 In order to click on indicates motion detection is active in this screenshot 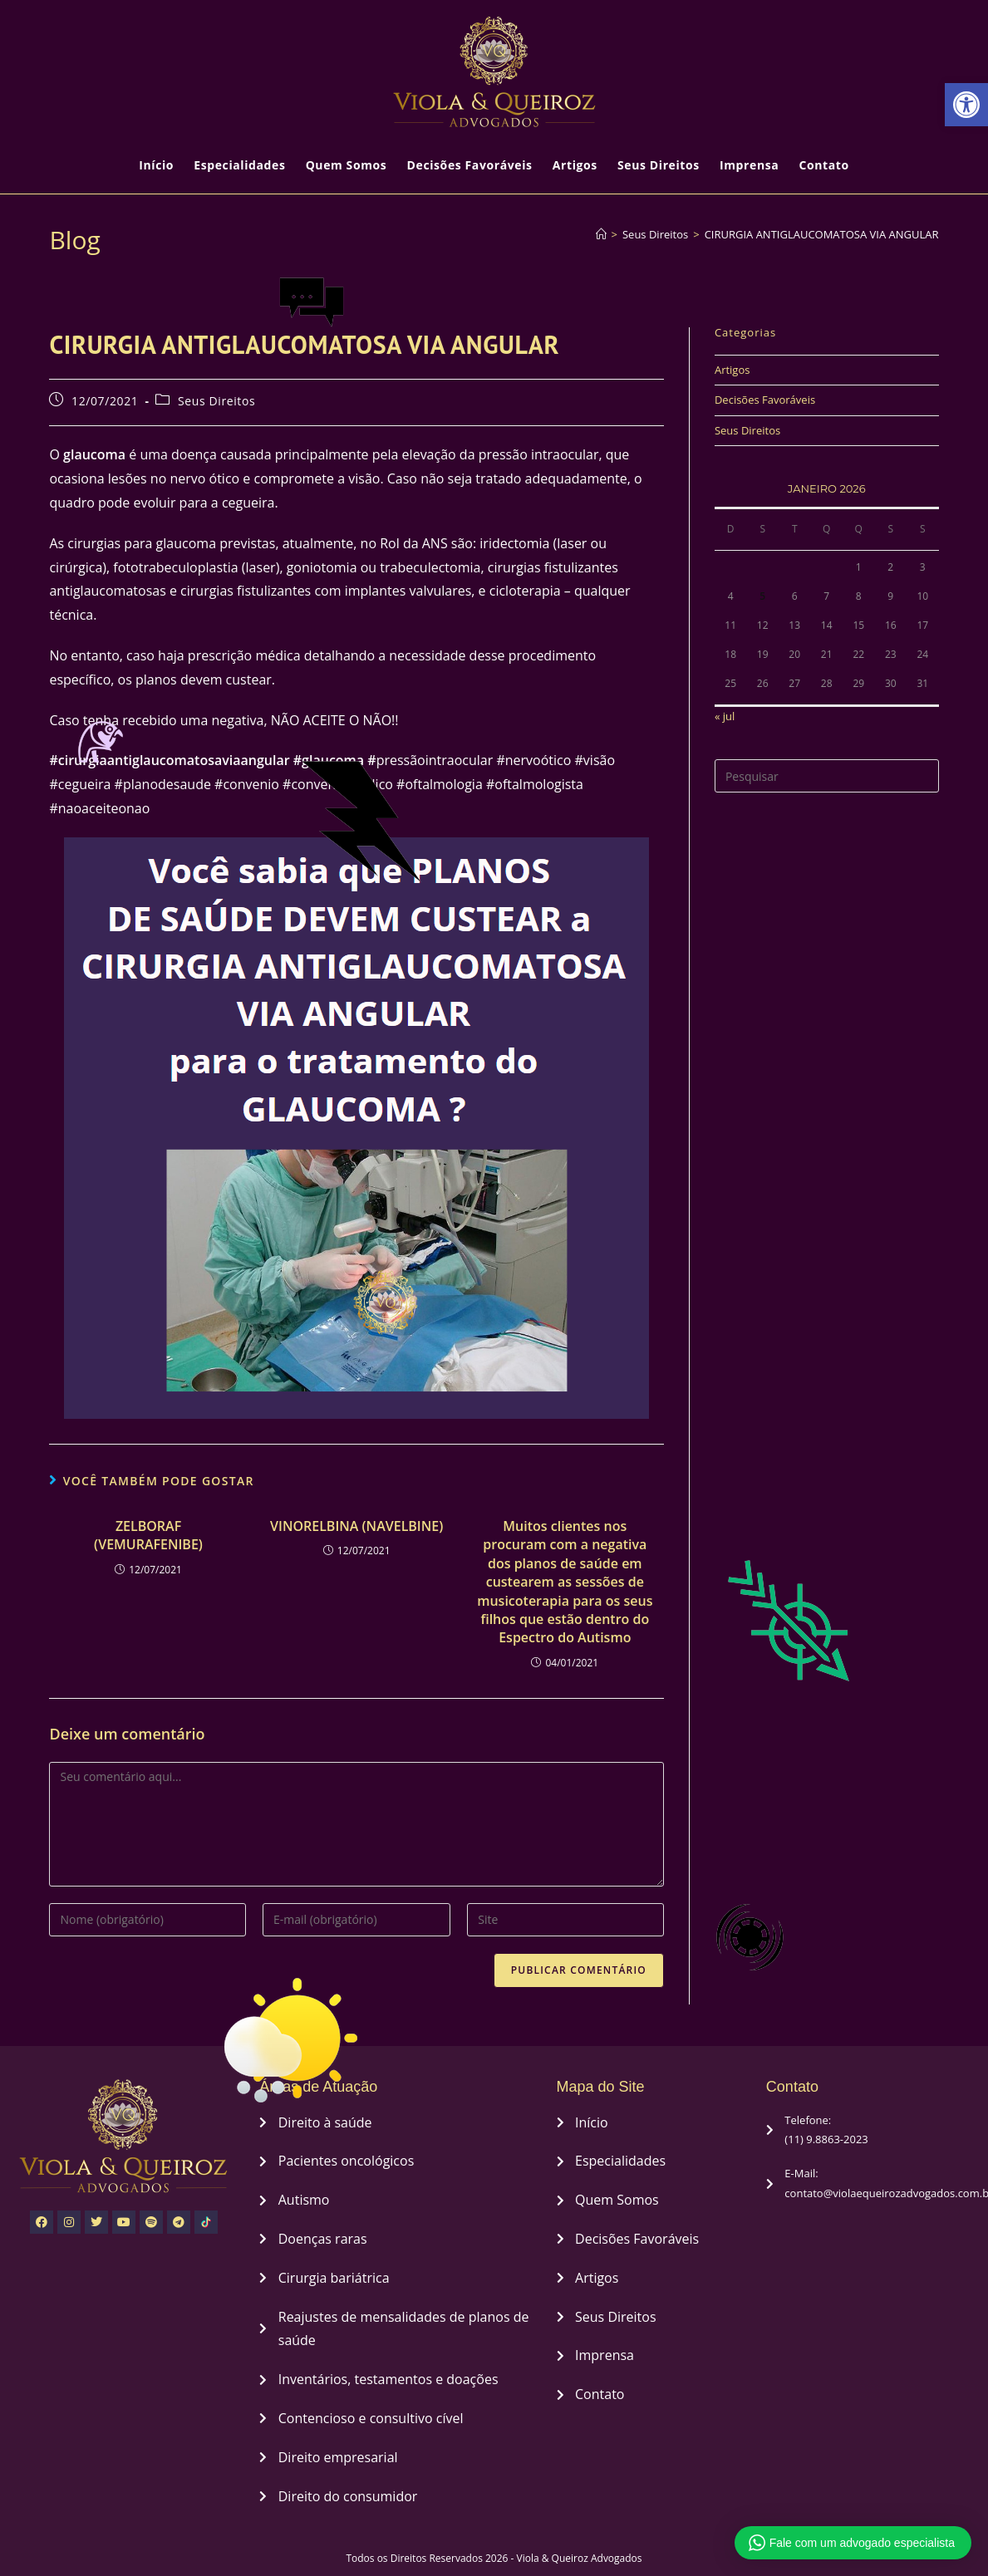, I will do `click(750, 1937)`.